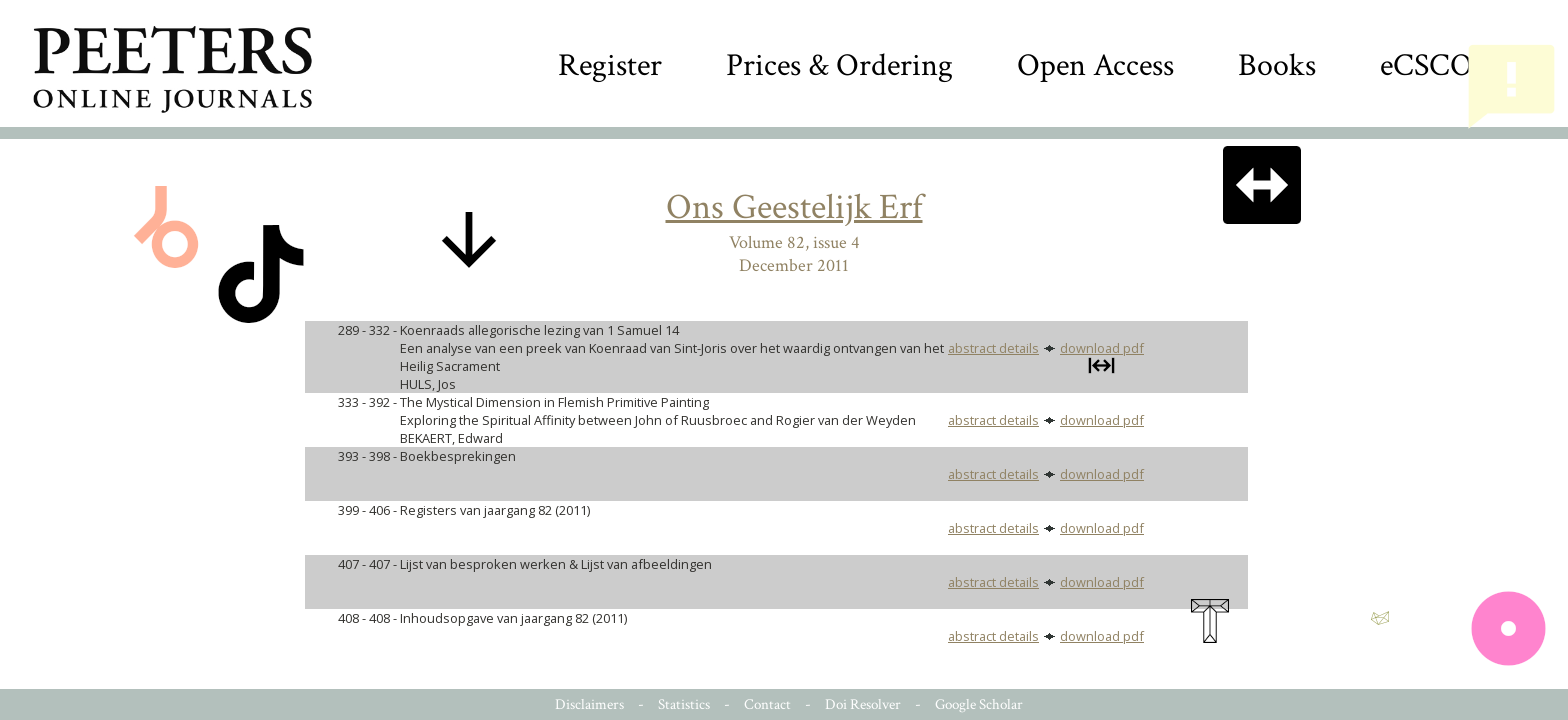 The image size is (1568, 720). I want to click on focus on a selected element or area, so click(1508, 628).